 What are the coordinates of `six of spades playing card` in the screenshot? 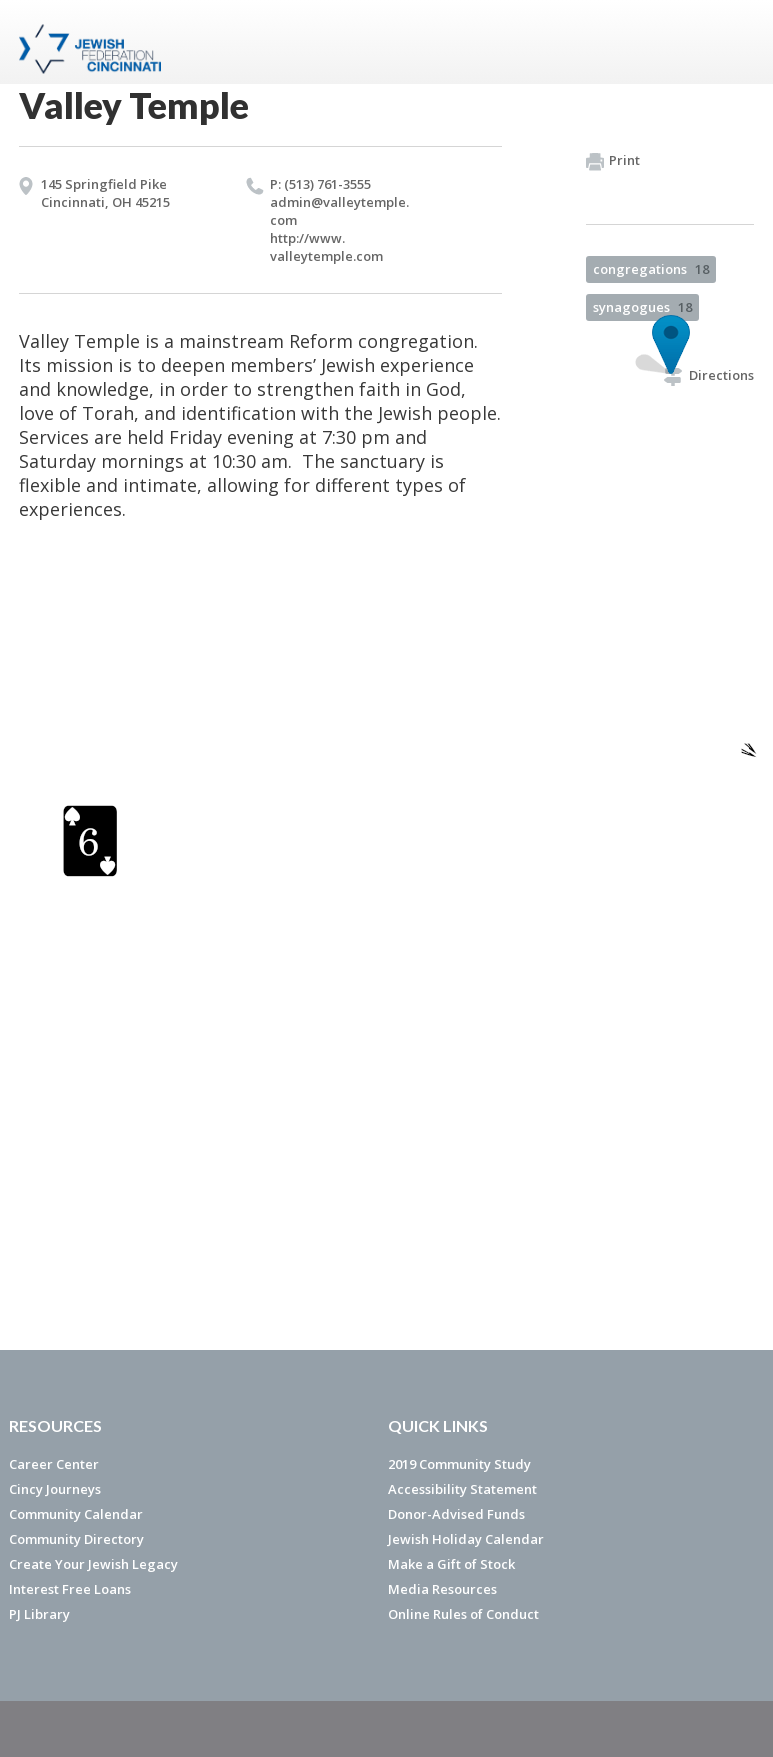 It's located at (90, 841).